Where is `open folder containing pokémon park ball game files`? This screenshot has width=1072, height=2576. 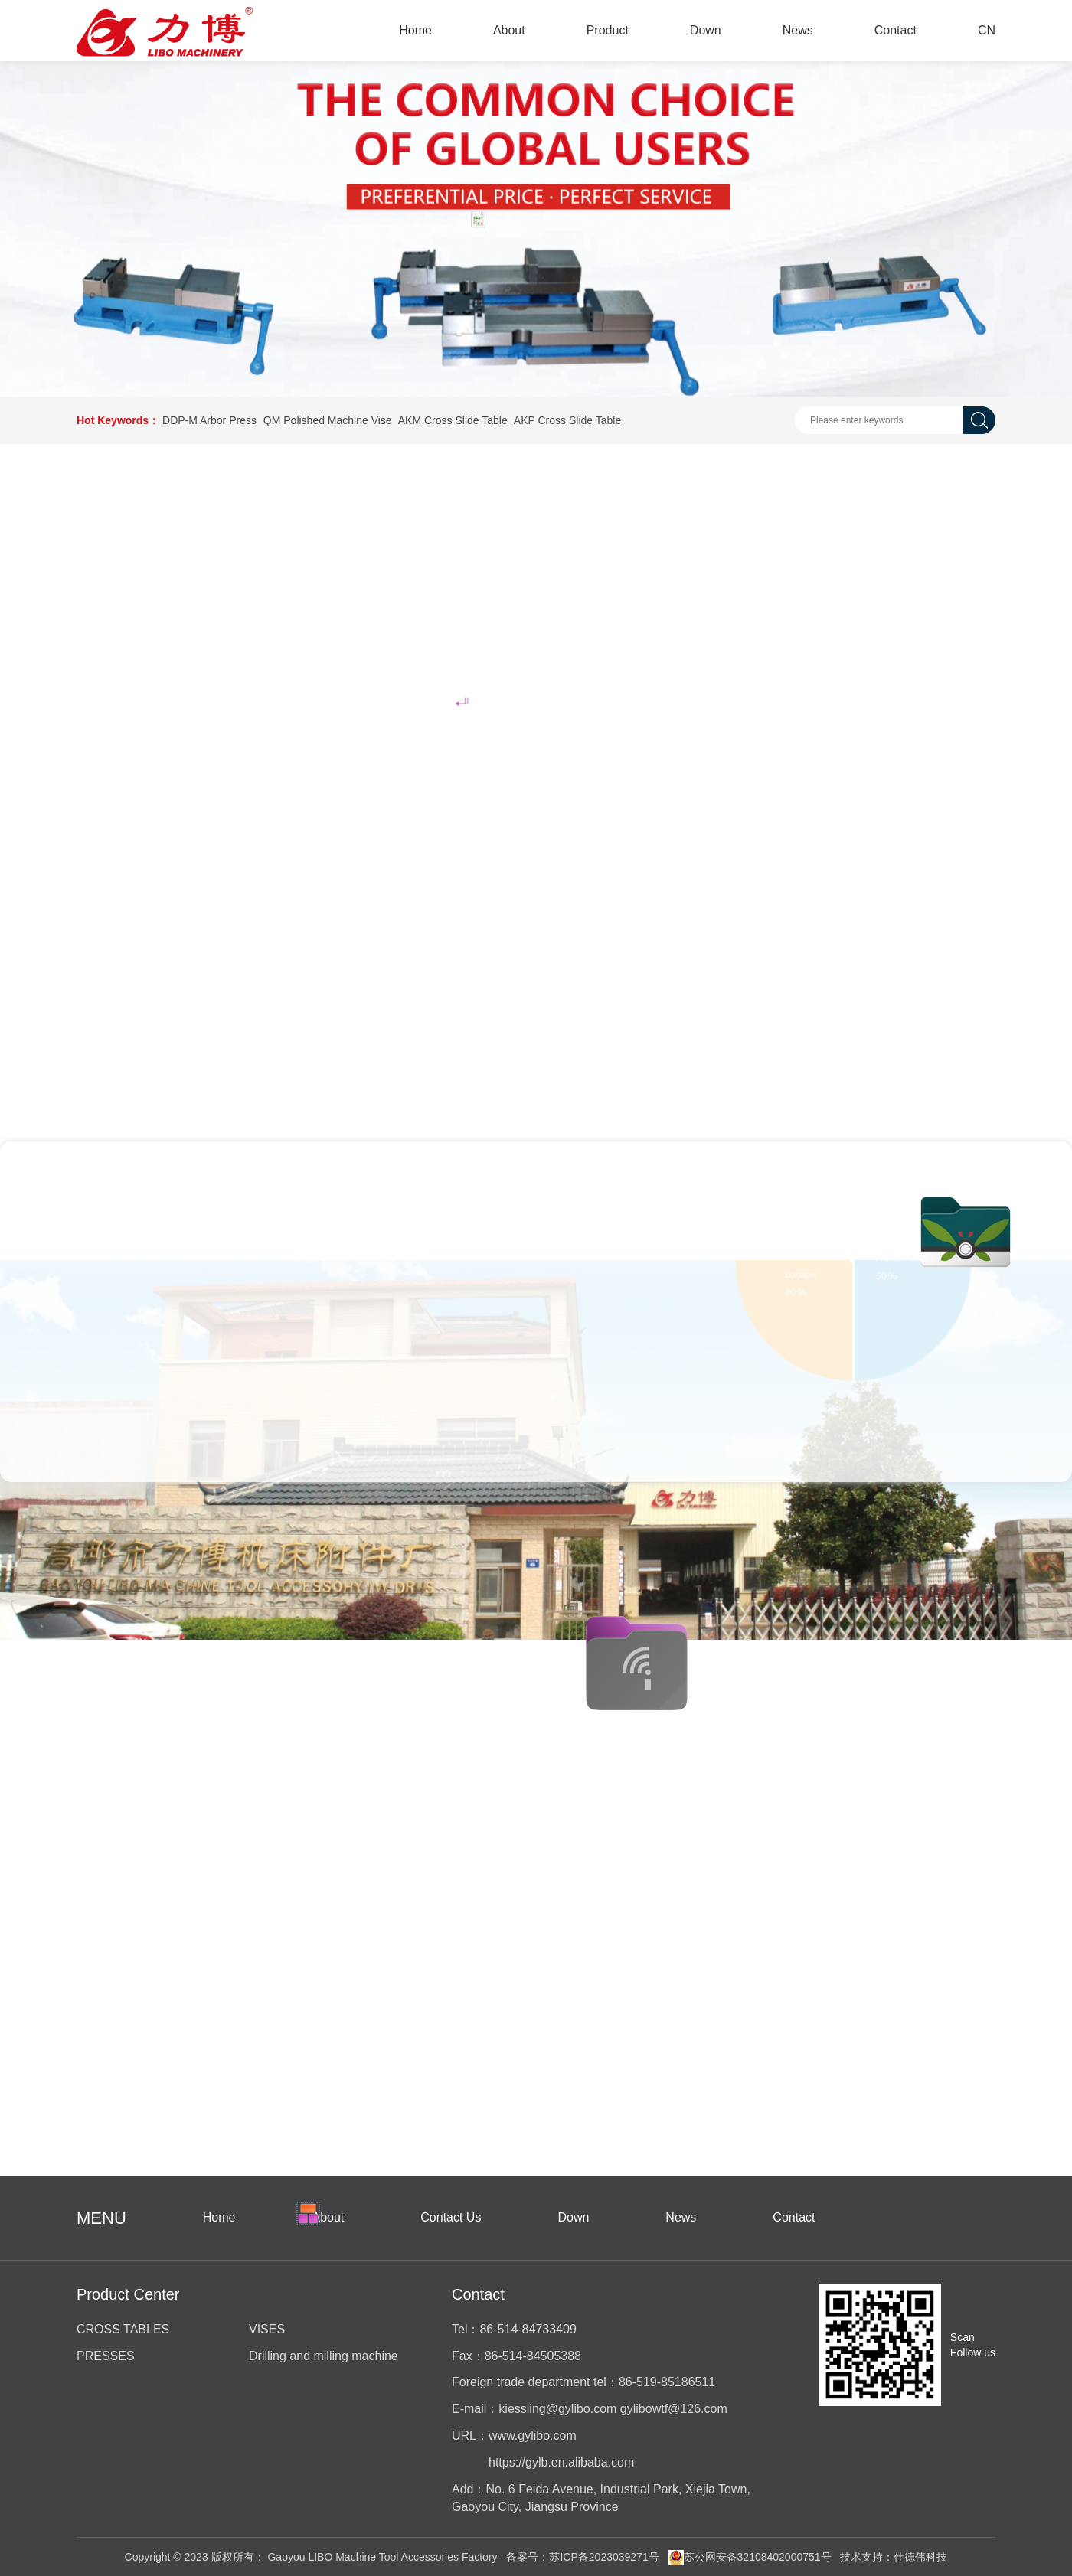 open folder containing pokémon park ball game files is located at coordinates (965, 1234).